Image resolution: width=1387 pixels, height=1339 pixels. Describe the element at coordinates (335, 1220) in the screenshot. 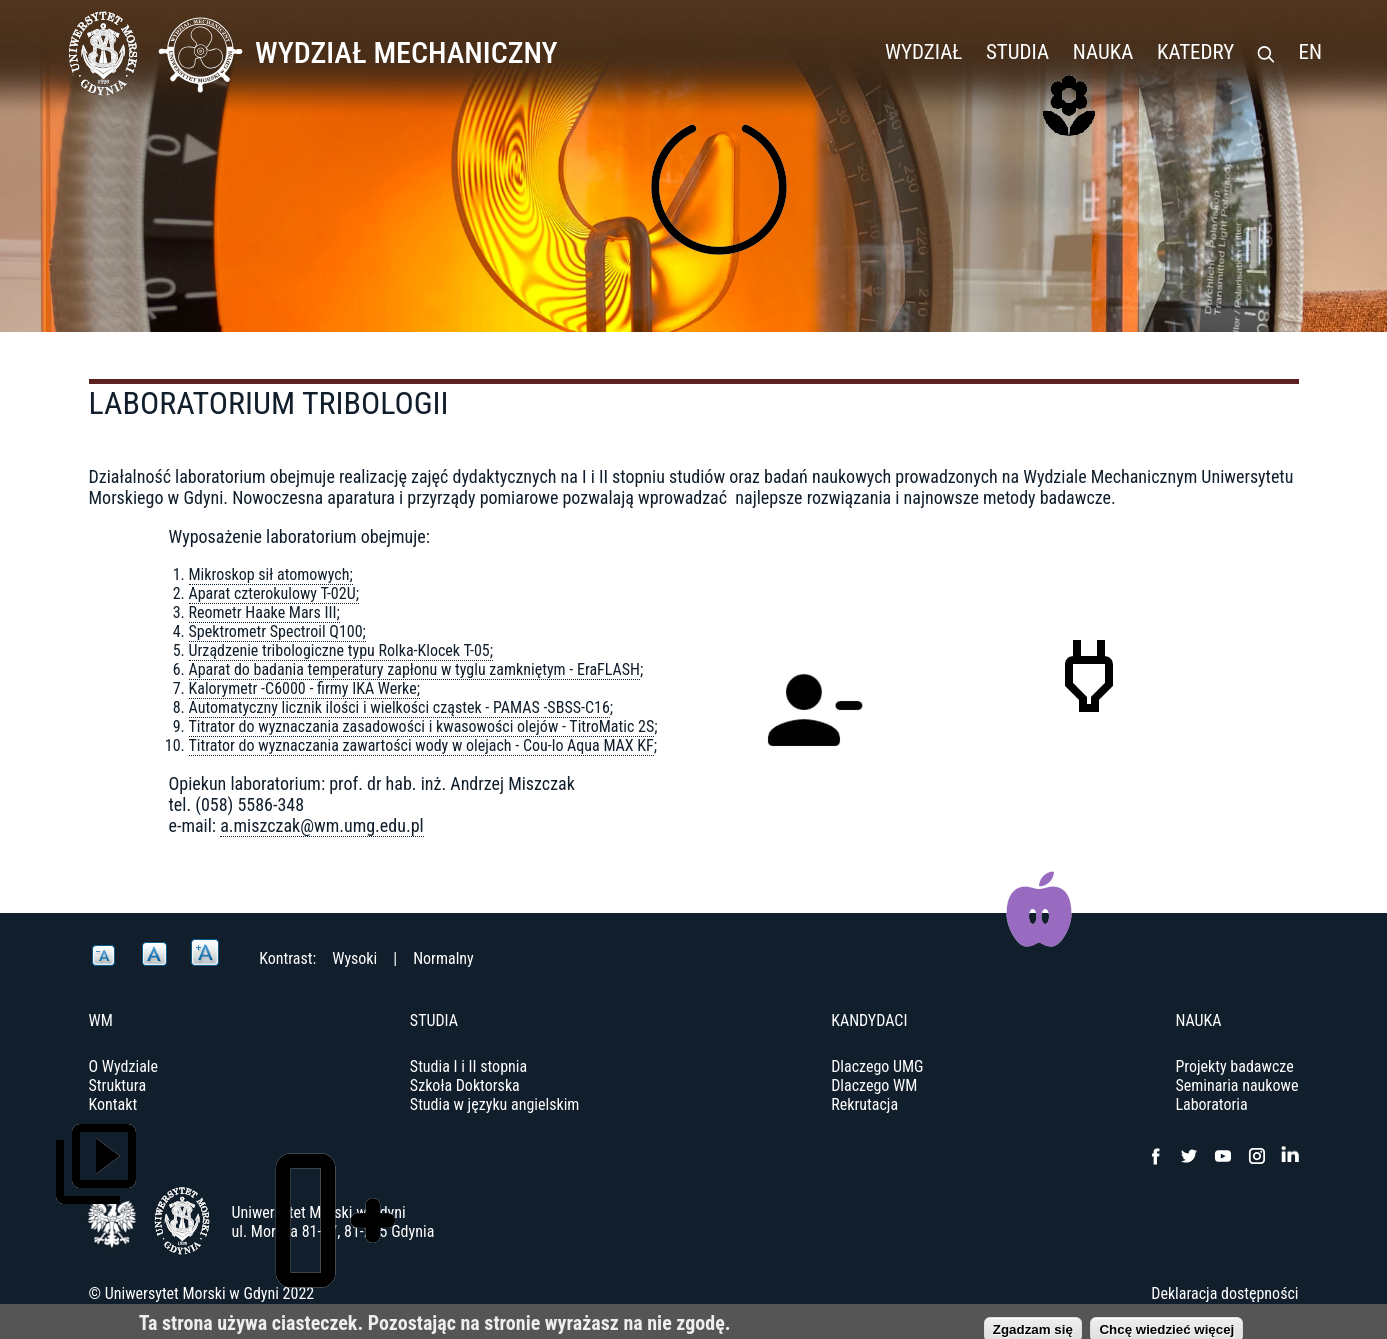

I see `insert a new column to the right` at that location.